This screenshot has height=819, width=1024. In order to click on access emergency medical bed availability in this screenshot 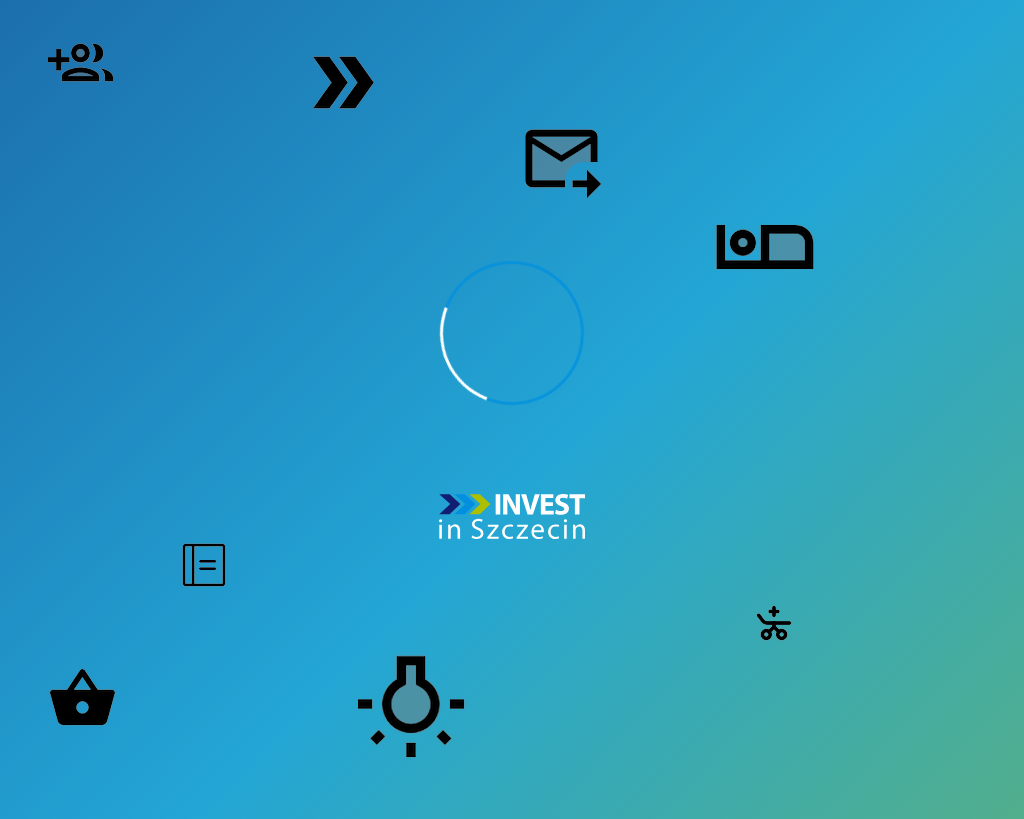, I will do `click(774, 623)`.